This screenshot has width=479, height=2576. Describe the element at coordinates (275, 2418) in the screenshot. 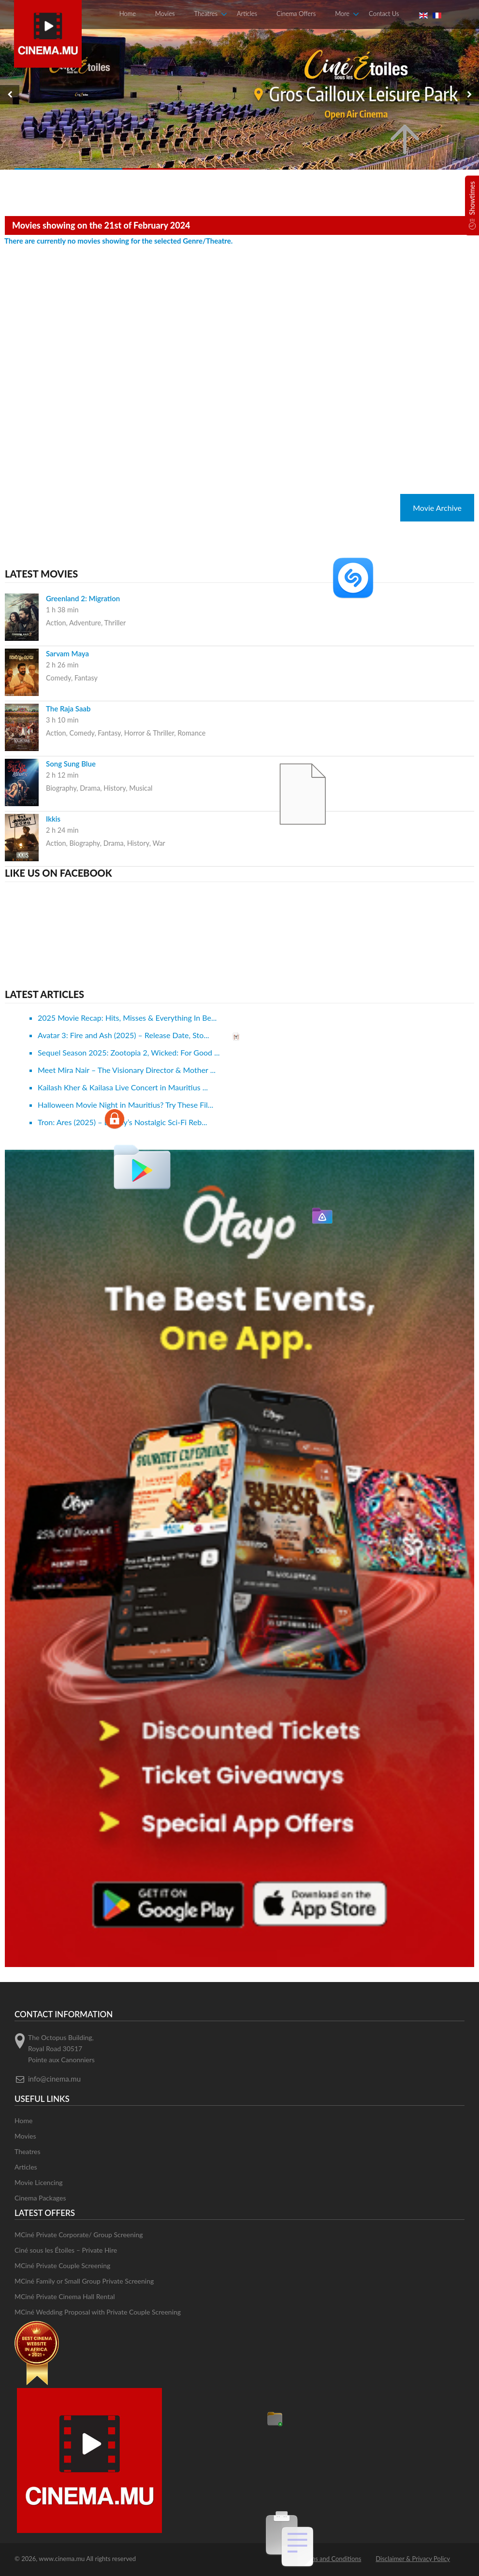

I see `create a new folder` at that location.